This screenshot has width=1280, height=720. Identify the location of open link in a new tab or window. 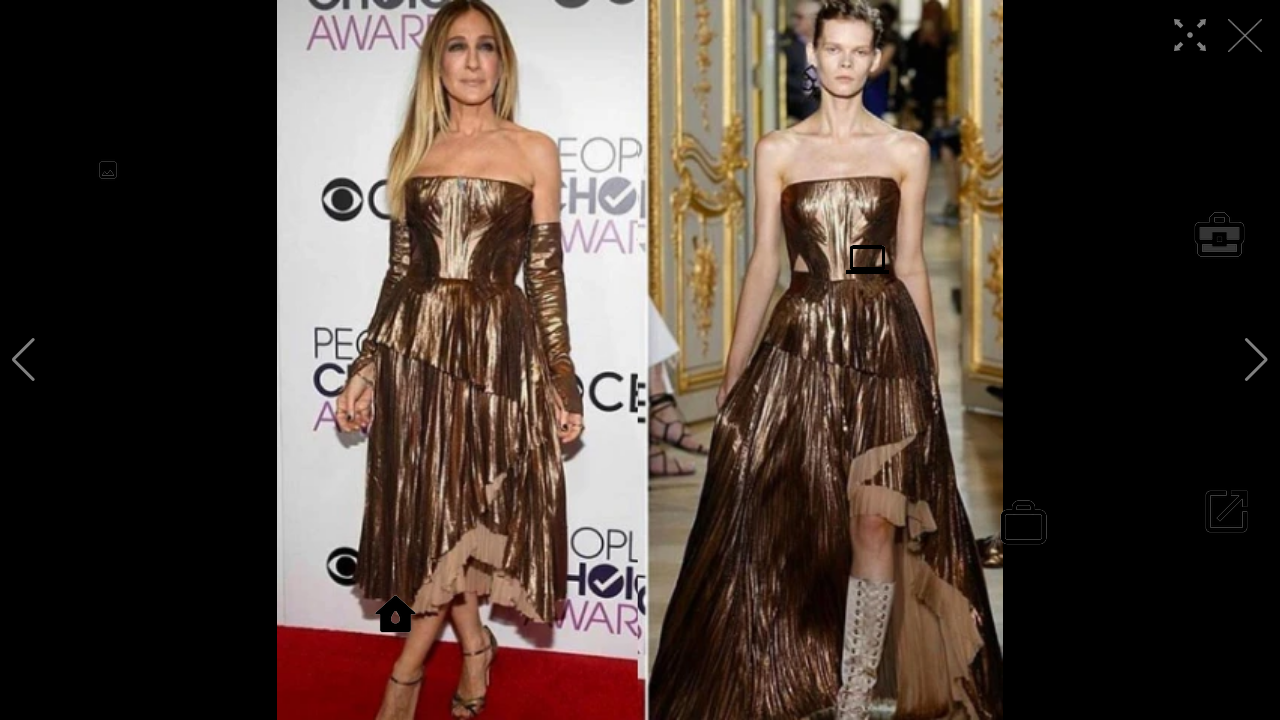
(1226, 511).